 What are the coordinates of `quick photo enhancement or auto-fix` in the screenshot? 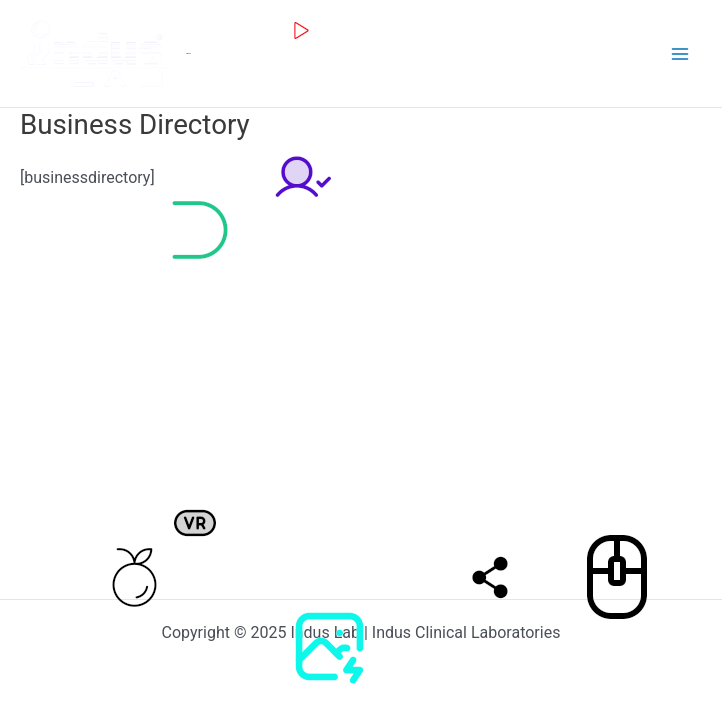 It's located at (329, 646).